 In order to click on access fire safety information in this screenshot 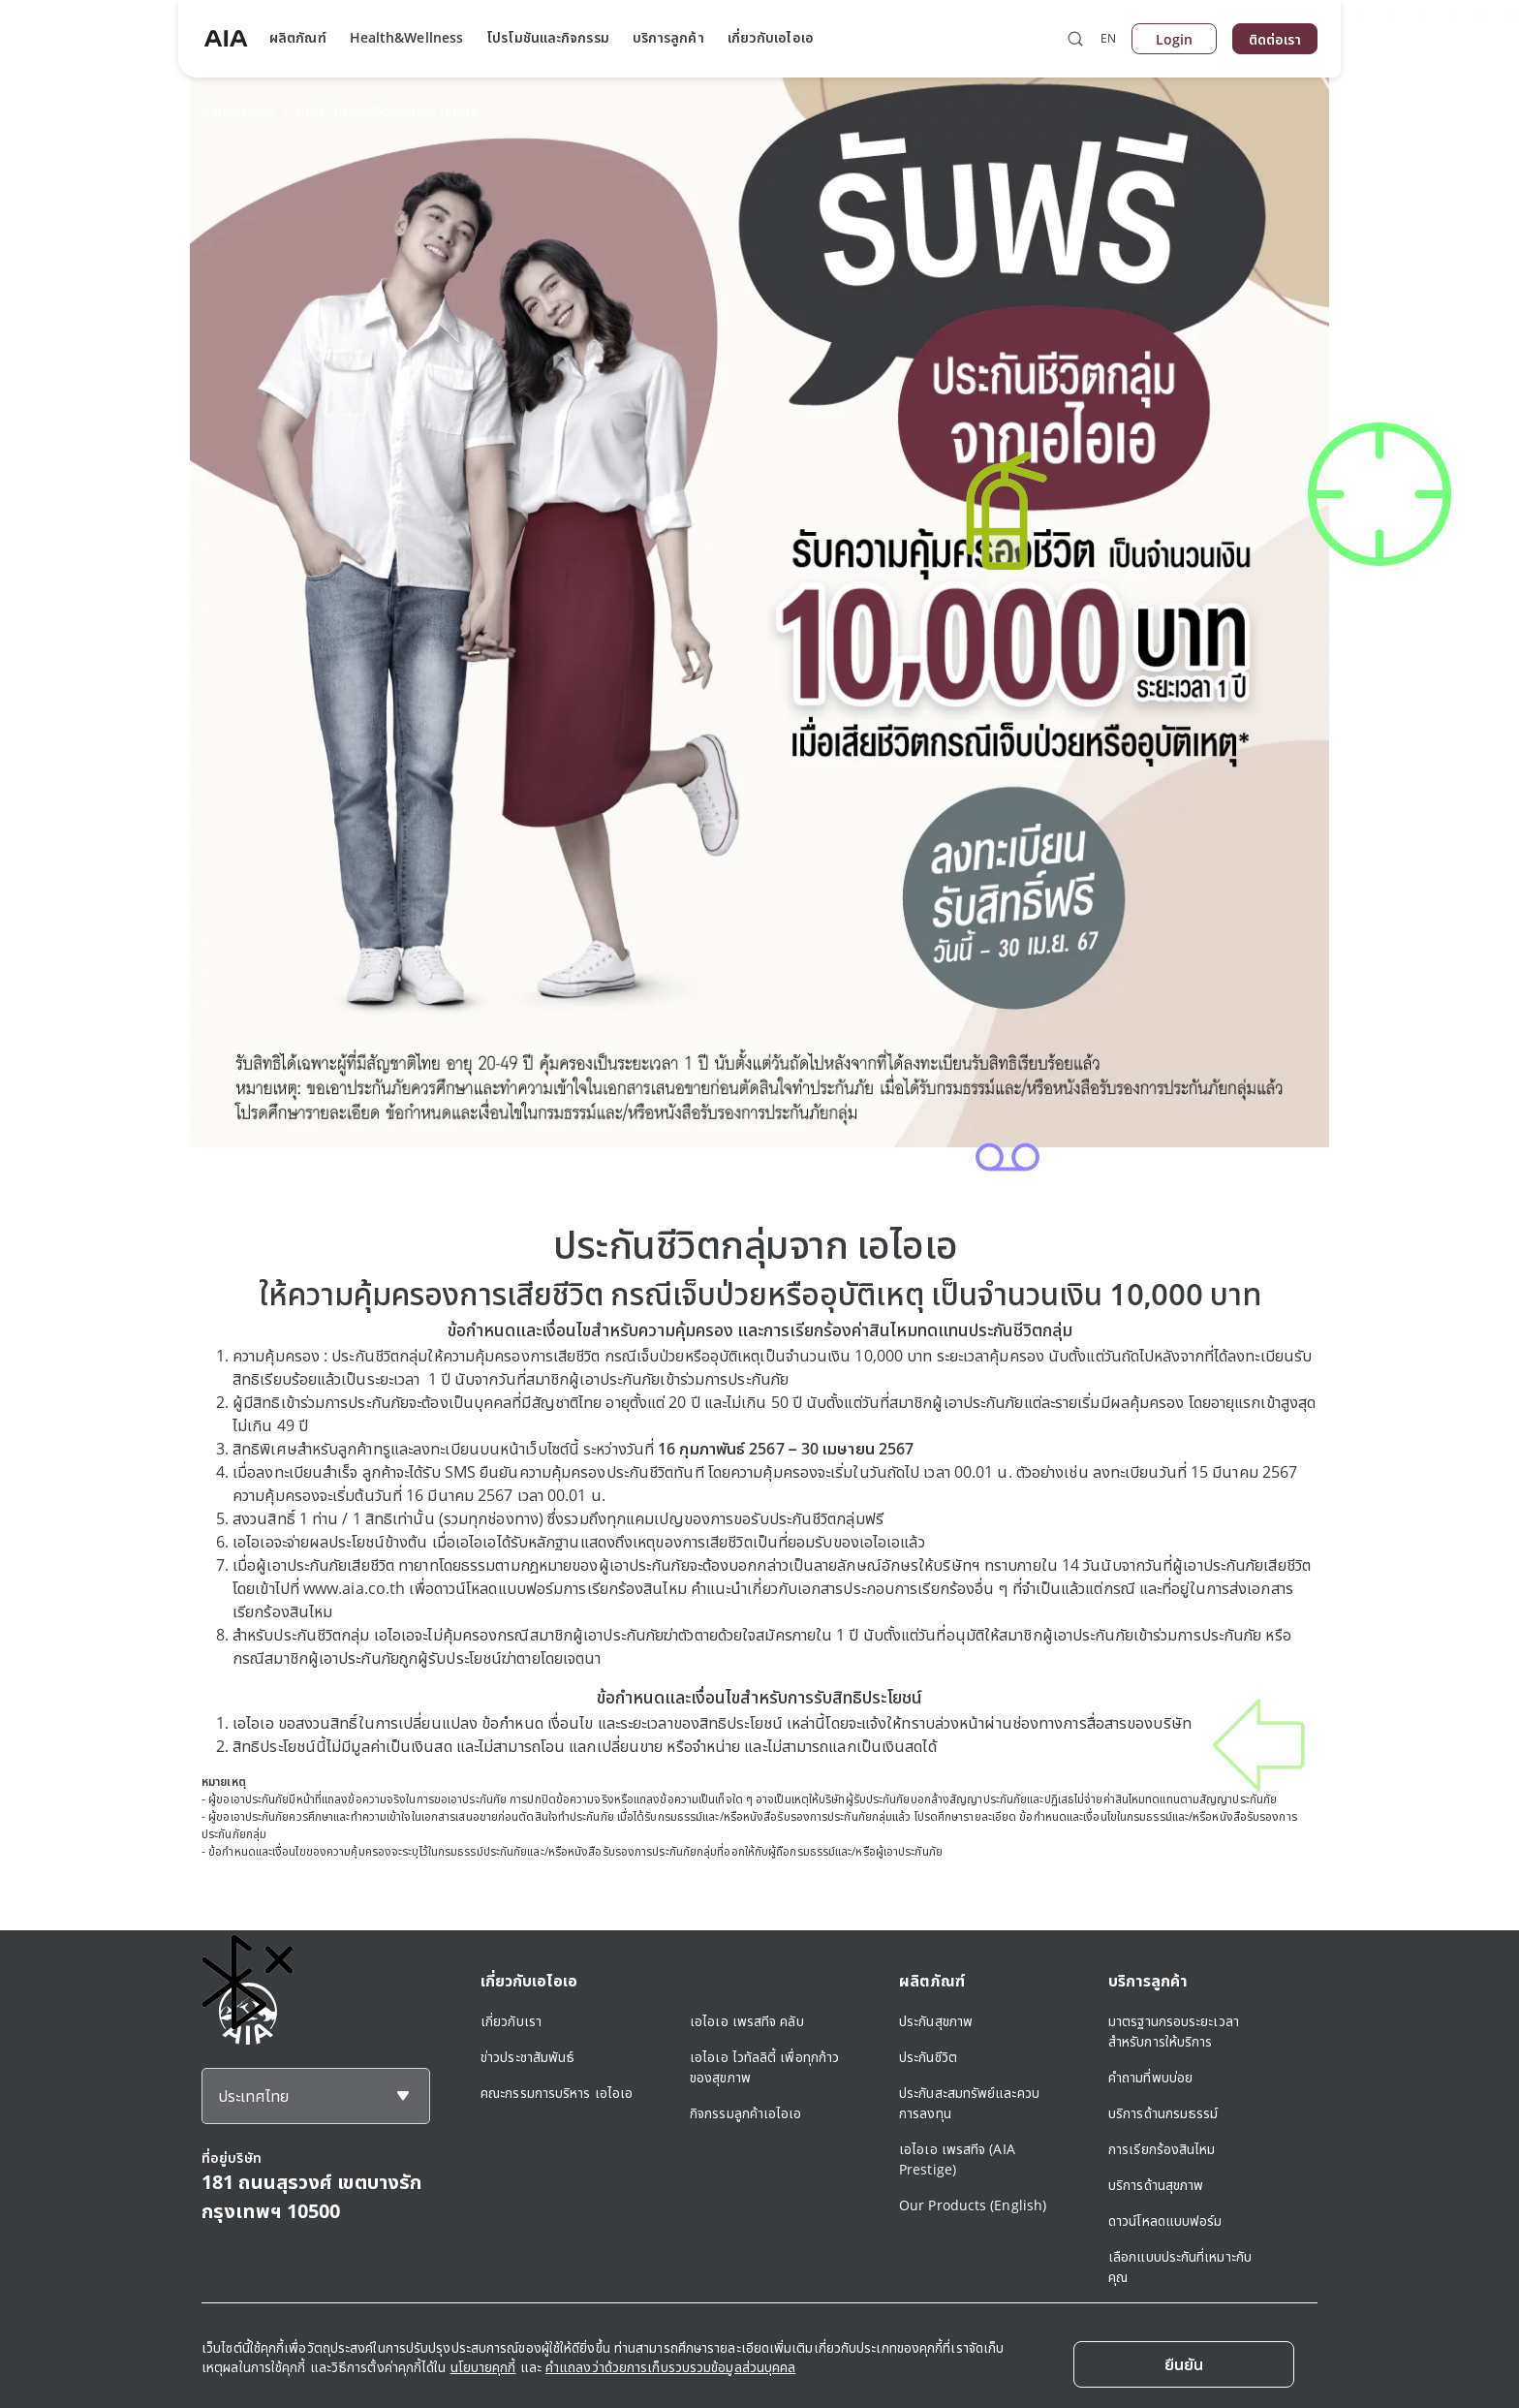, I will do `click(1001, 513)`.